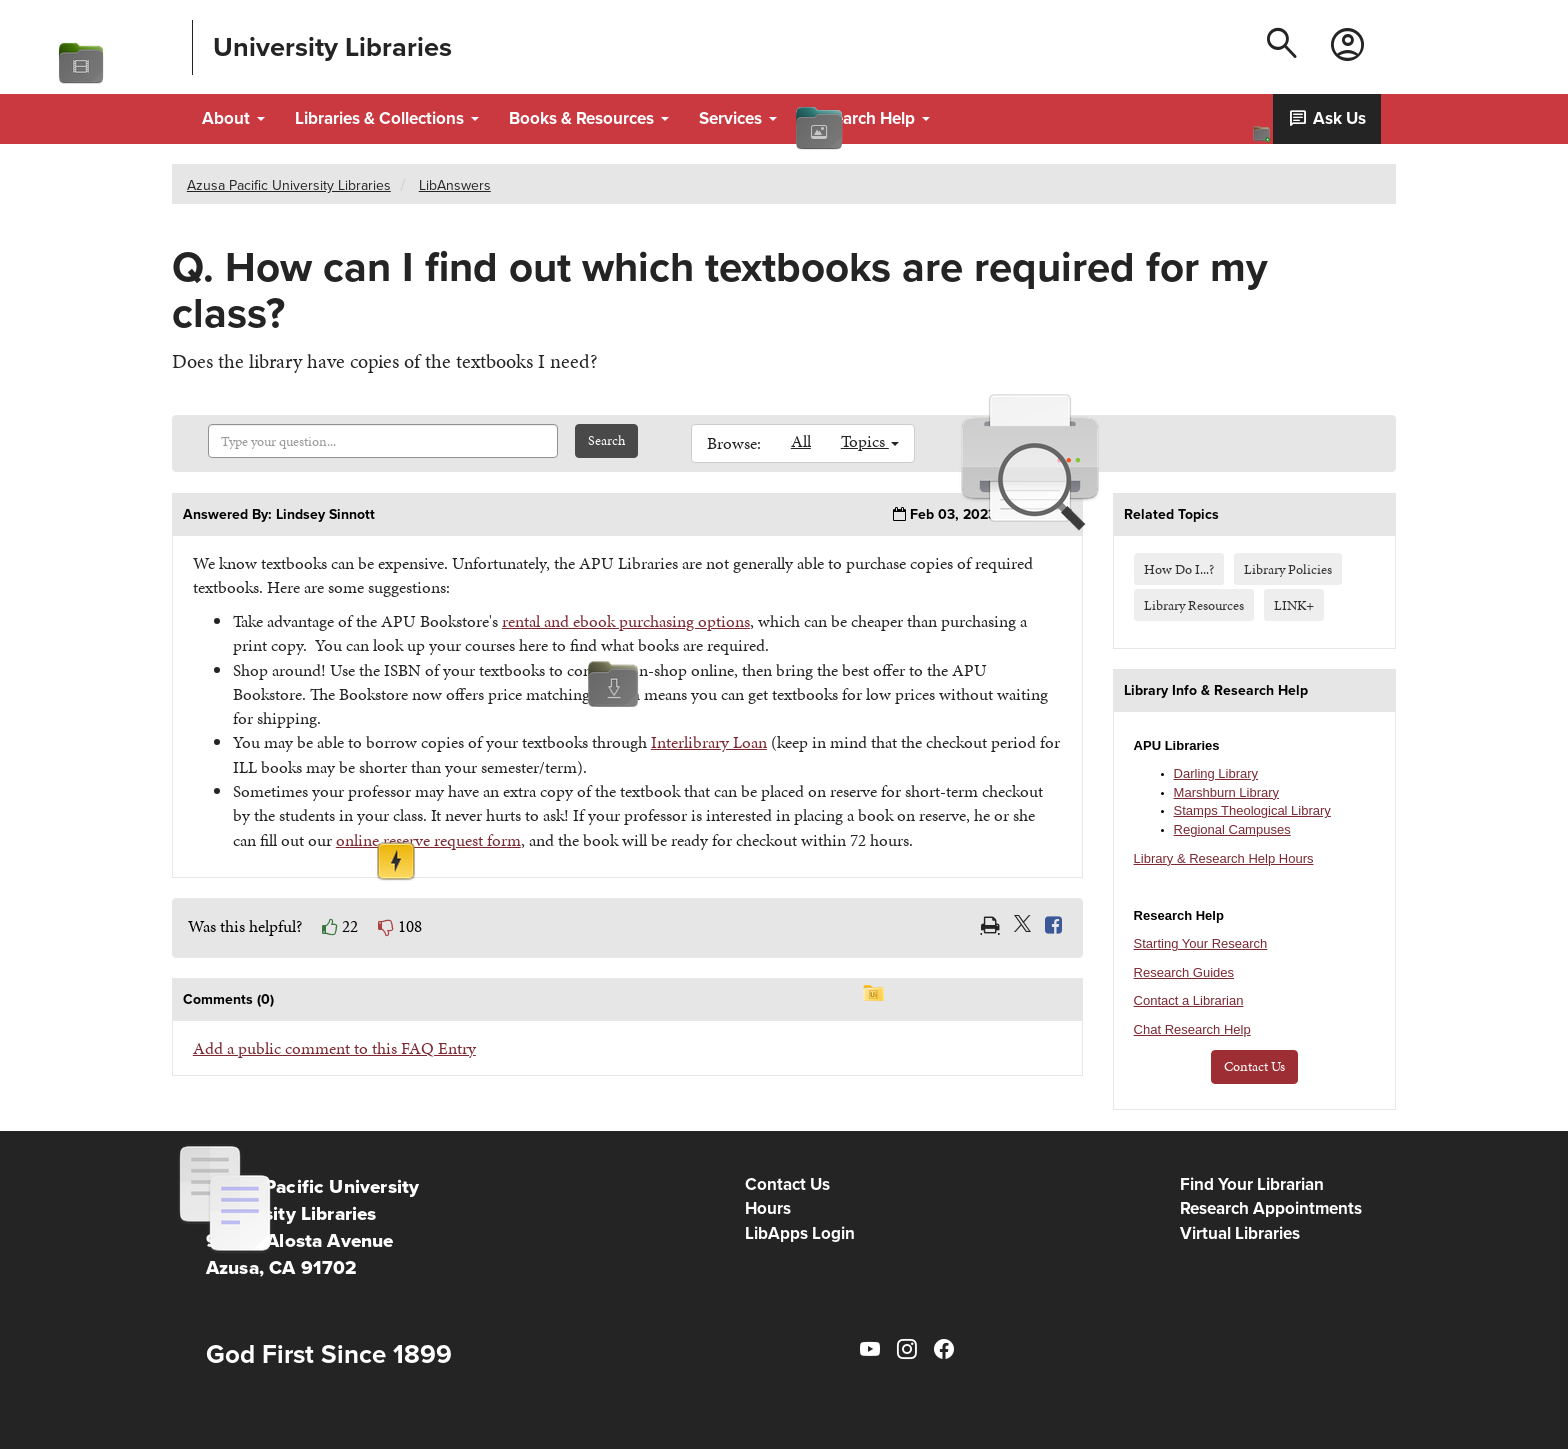  Describe the element at coordinates (1030, 458) in the screenshot. I see `preview document before printing` at that location.